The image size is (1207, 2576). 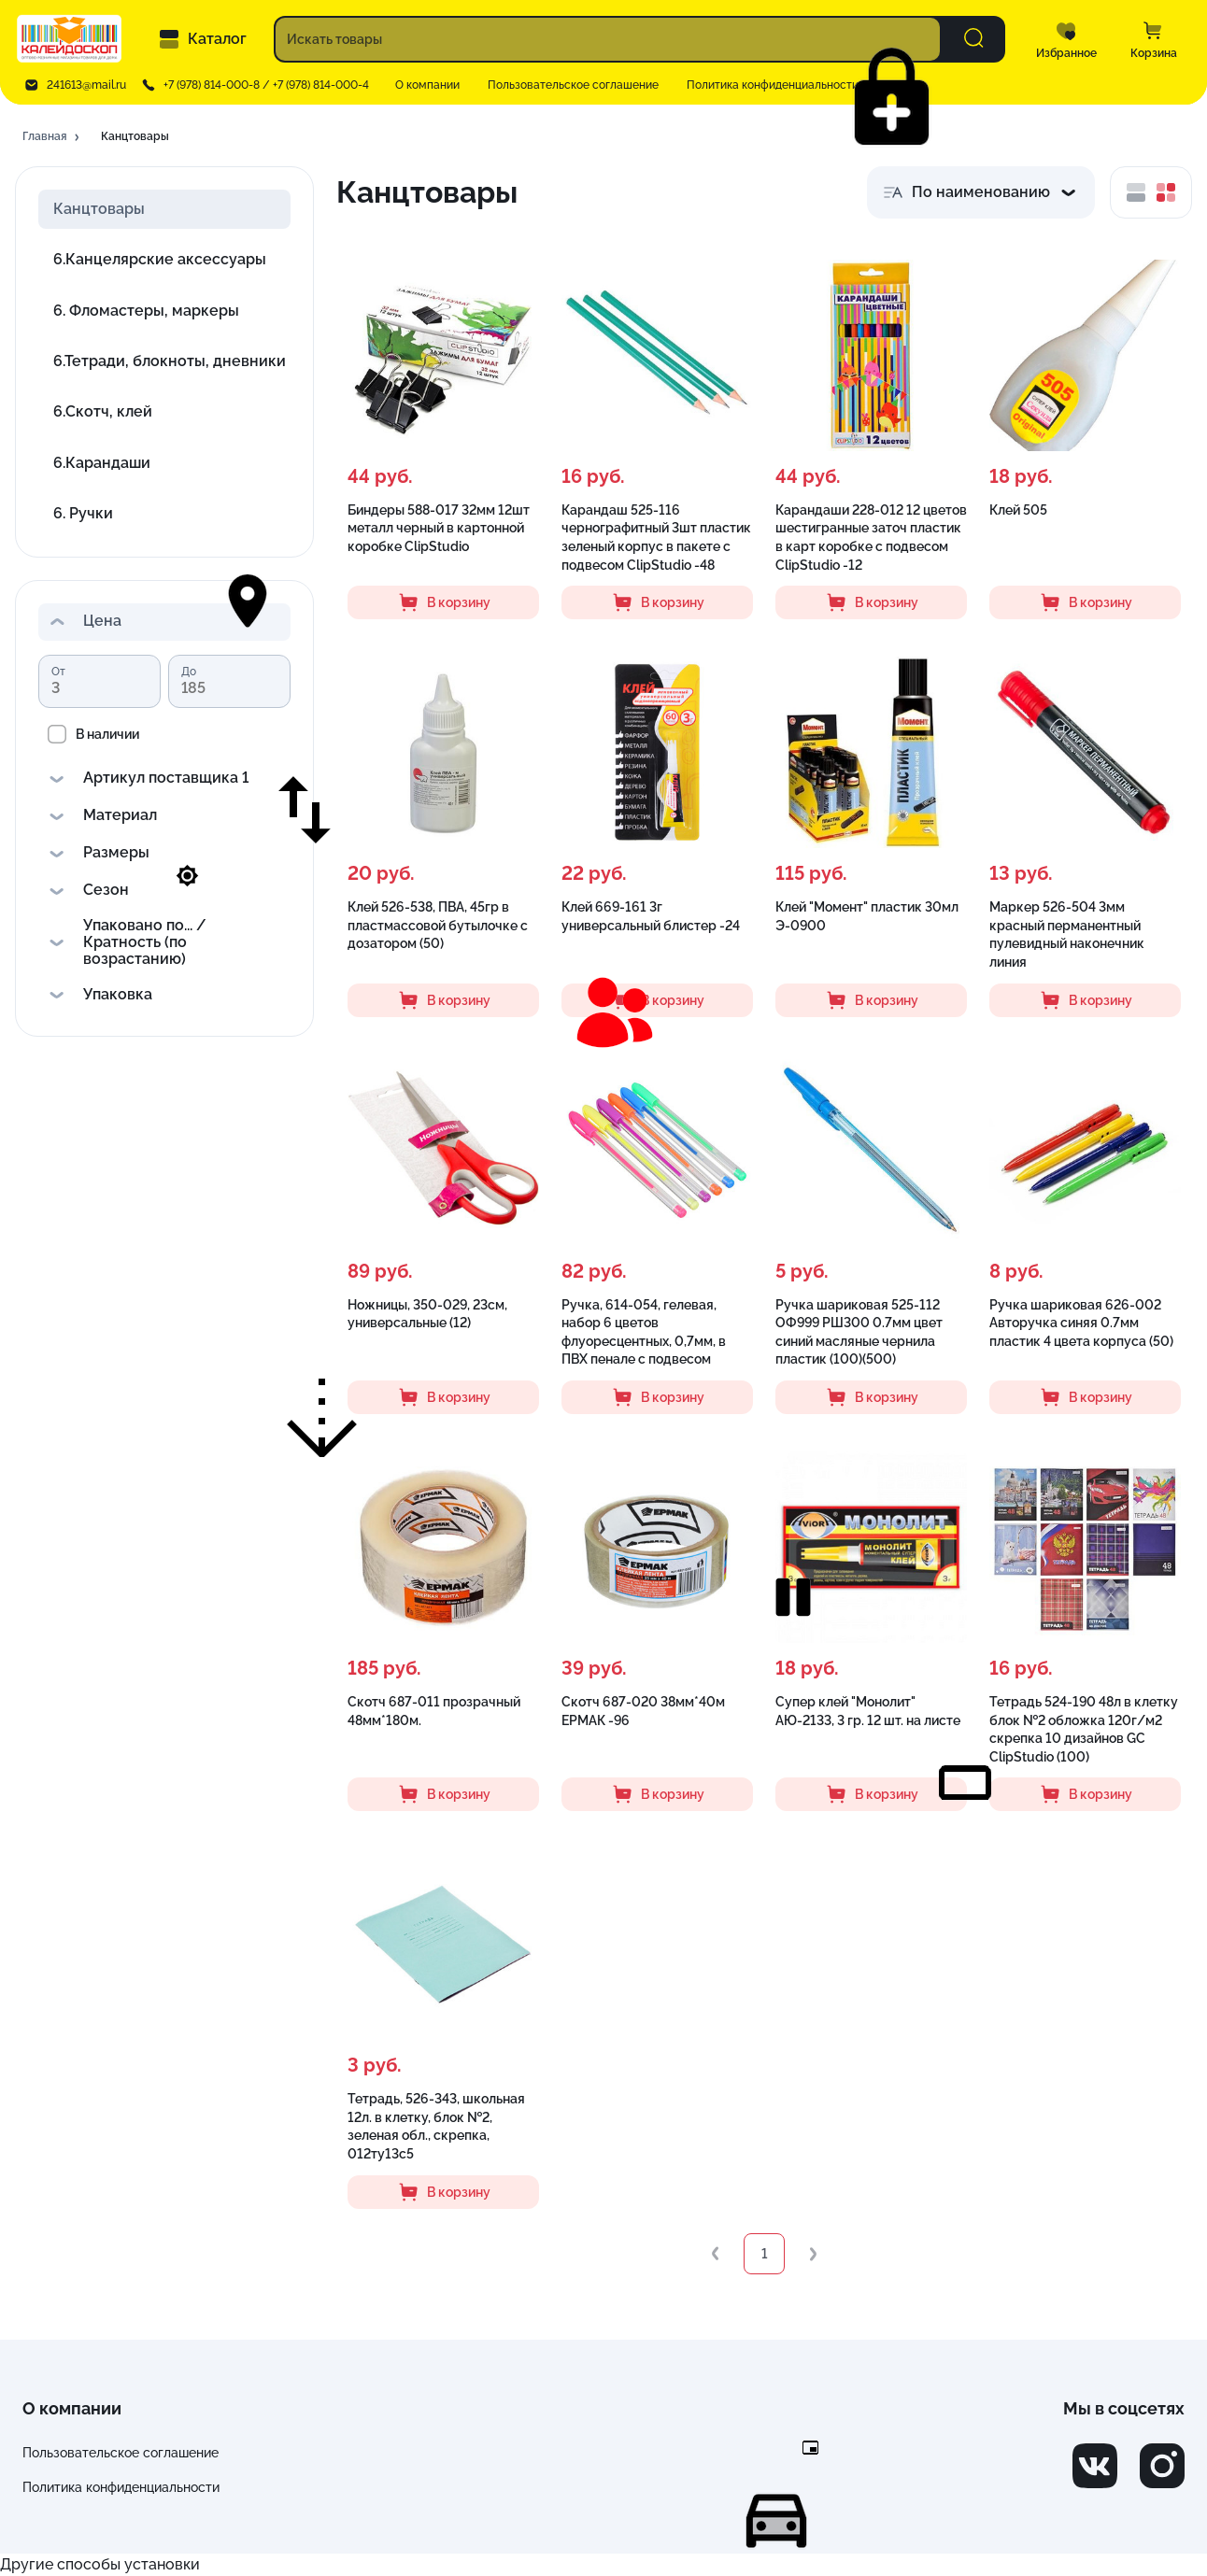 I want to click on fetch changes from a remote git repository, so click(x=319, y=1418).